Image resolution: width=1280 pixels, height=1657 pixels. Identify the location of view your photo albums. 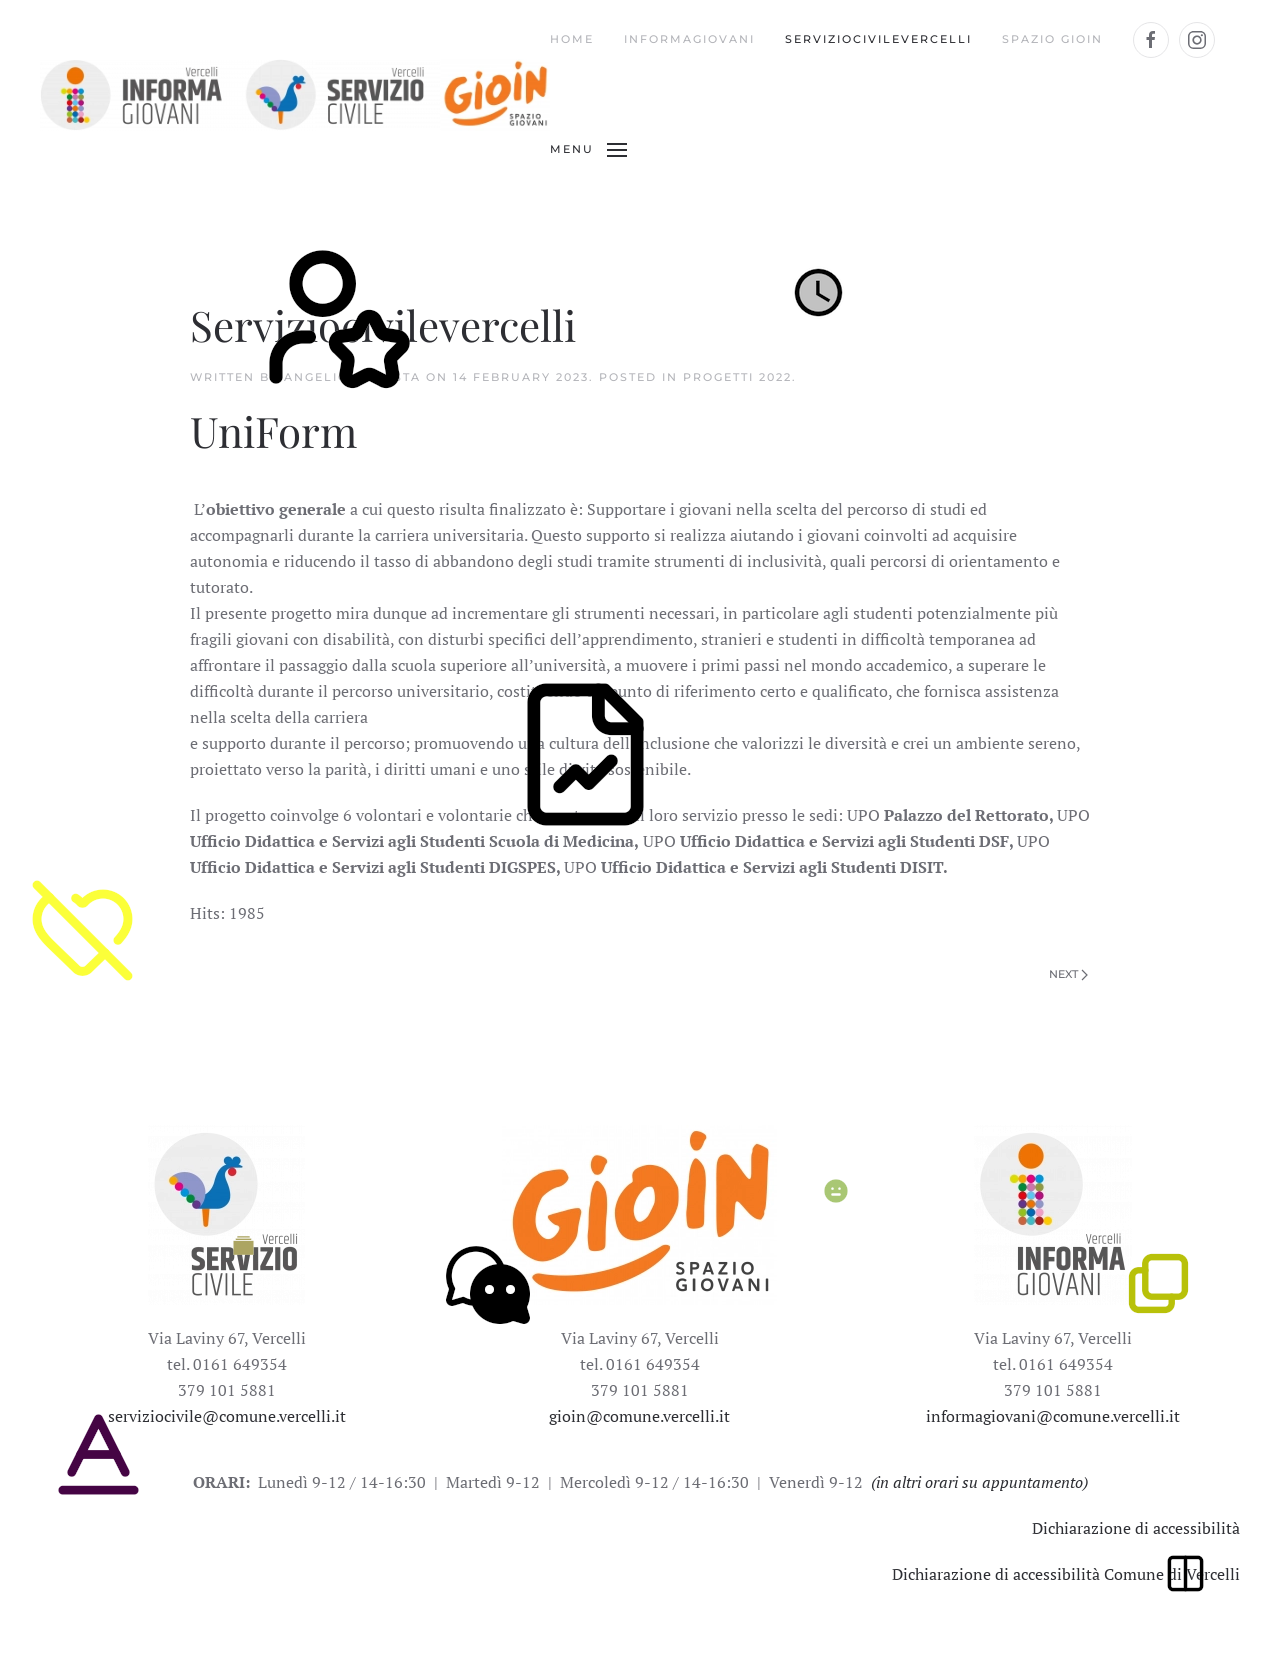
(243, 1245).